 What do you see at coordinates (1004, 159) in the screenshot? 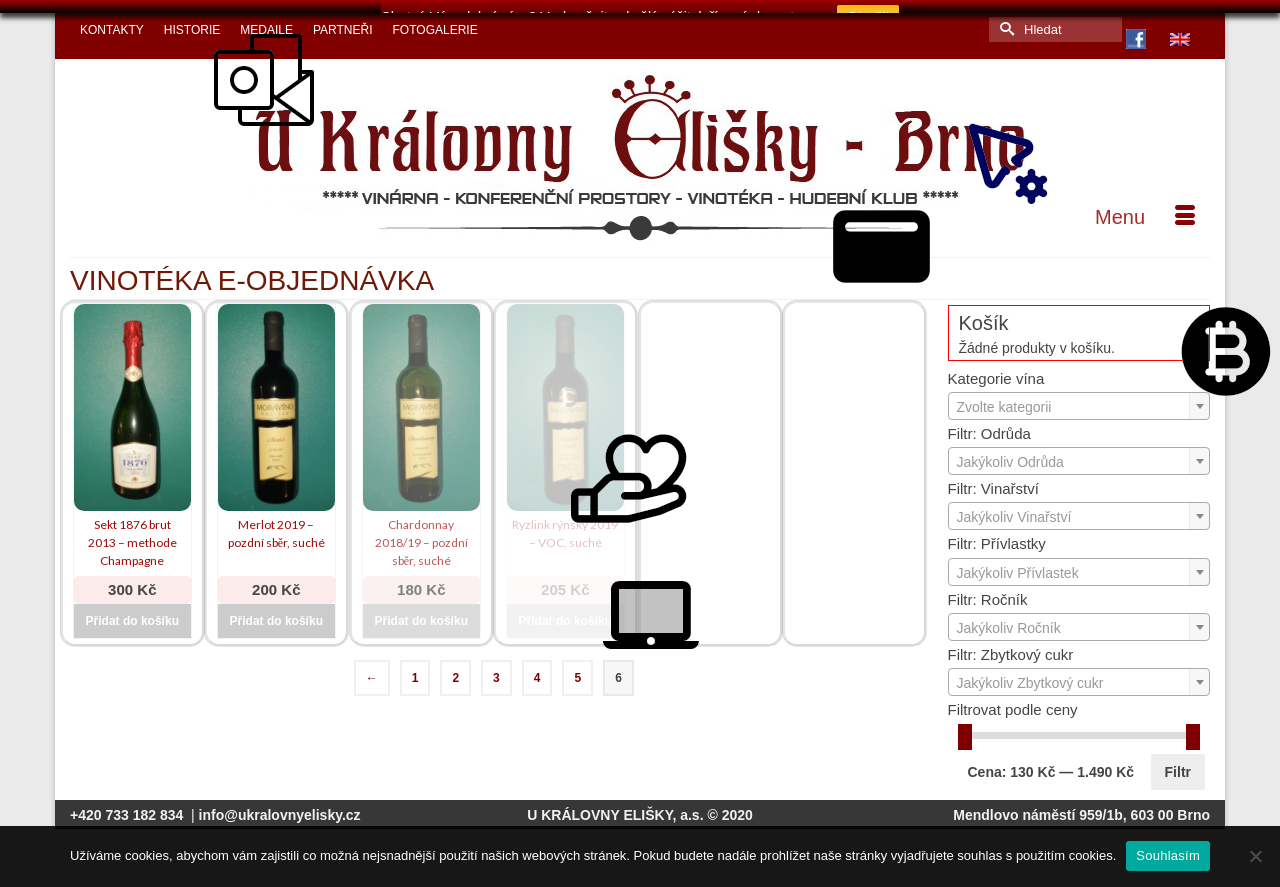
I see `adjust cursor or pointer settings` at bounding box center [1004, 159].